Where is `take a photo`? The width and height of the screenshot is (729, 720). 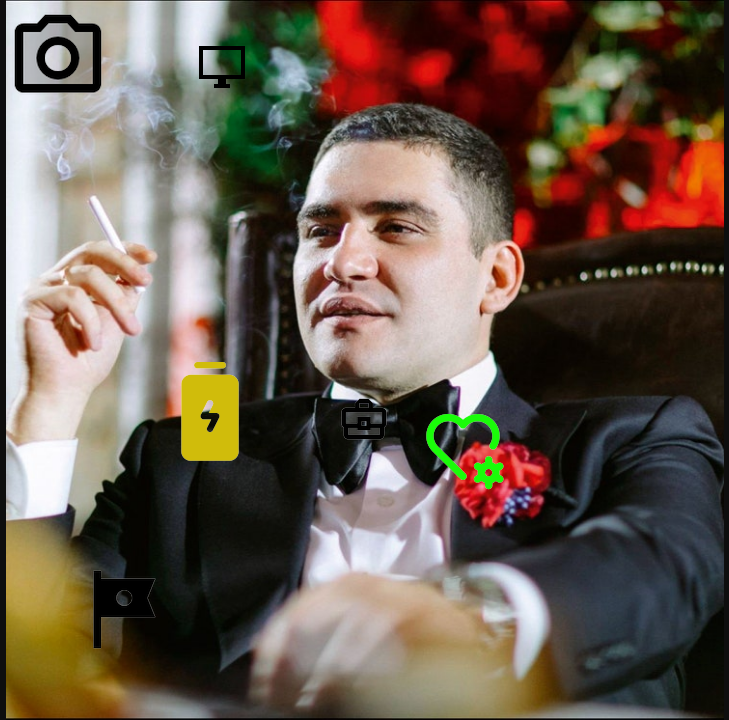 take a photo is located at coordinates (58, 58).